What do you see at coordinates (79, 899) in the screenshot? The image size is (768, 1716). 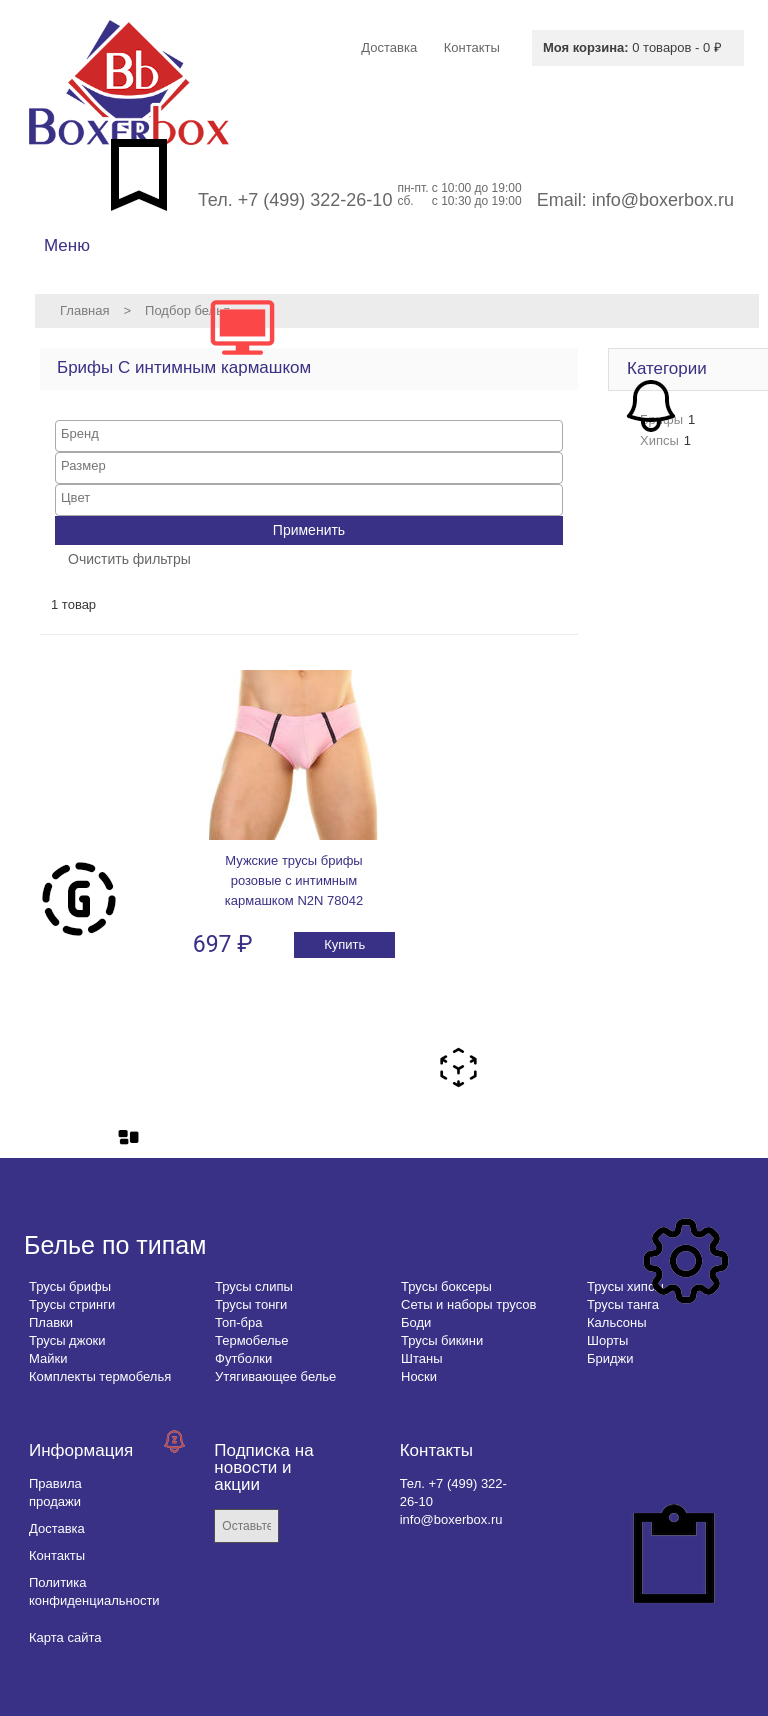 I see `indicates a pending or in-progress Google connection` at bounding box center [79, 899].